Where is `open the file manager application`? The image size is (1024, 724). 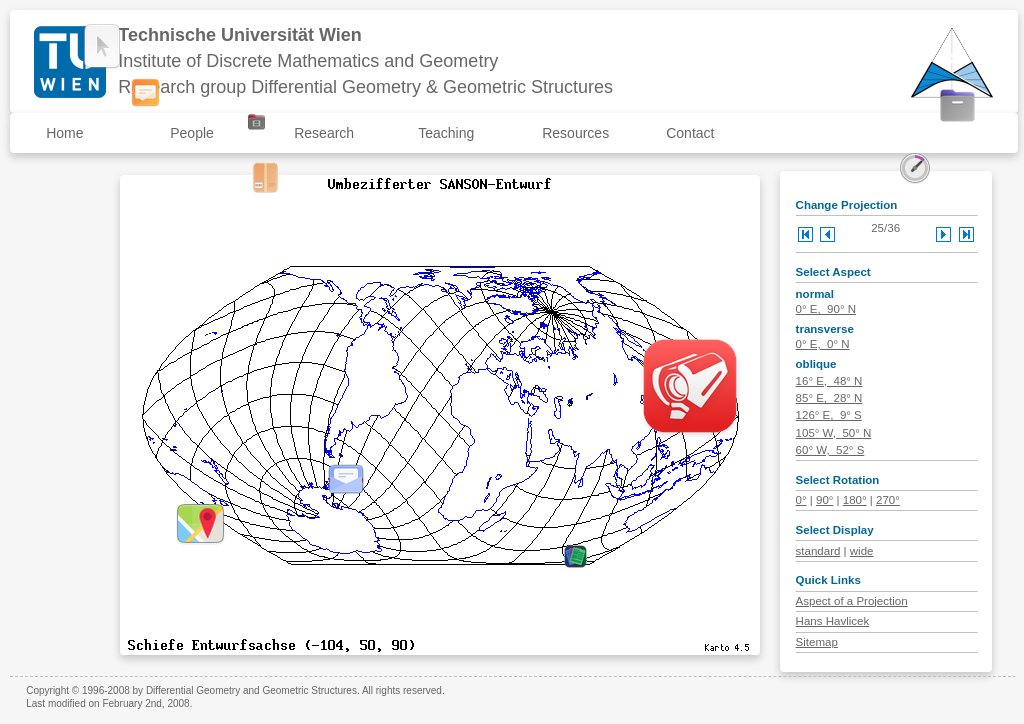
open the file manager application is located at coordinates (957, 105).